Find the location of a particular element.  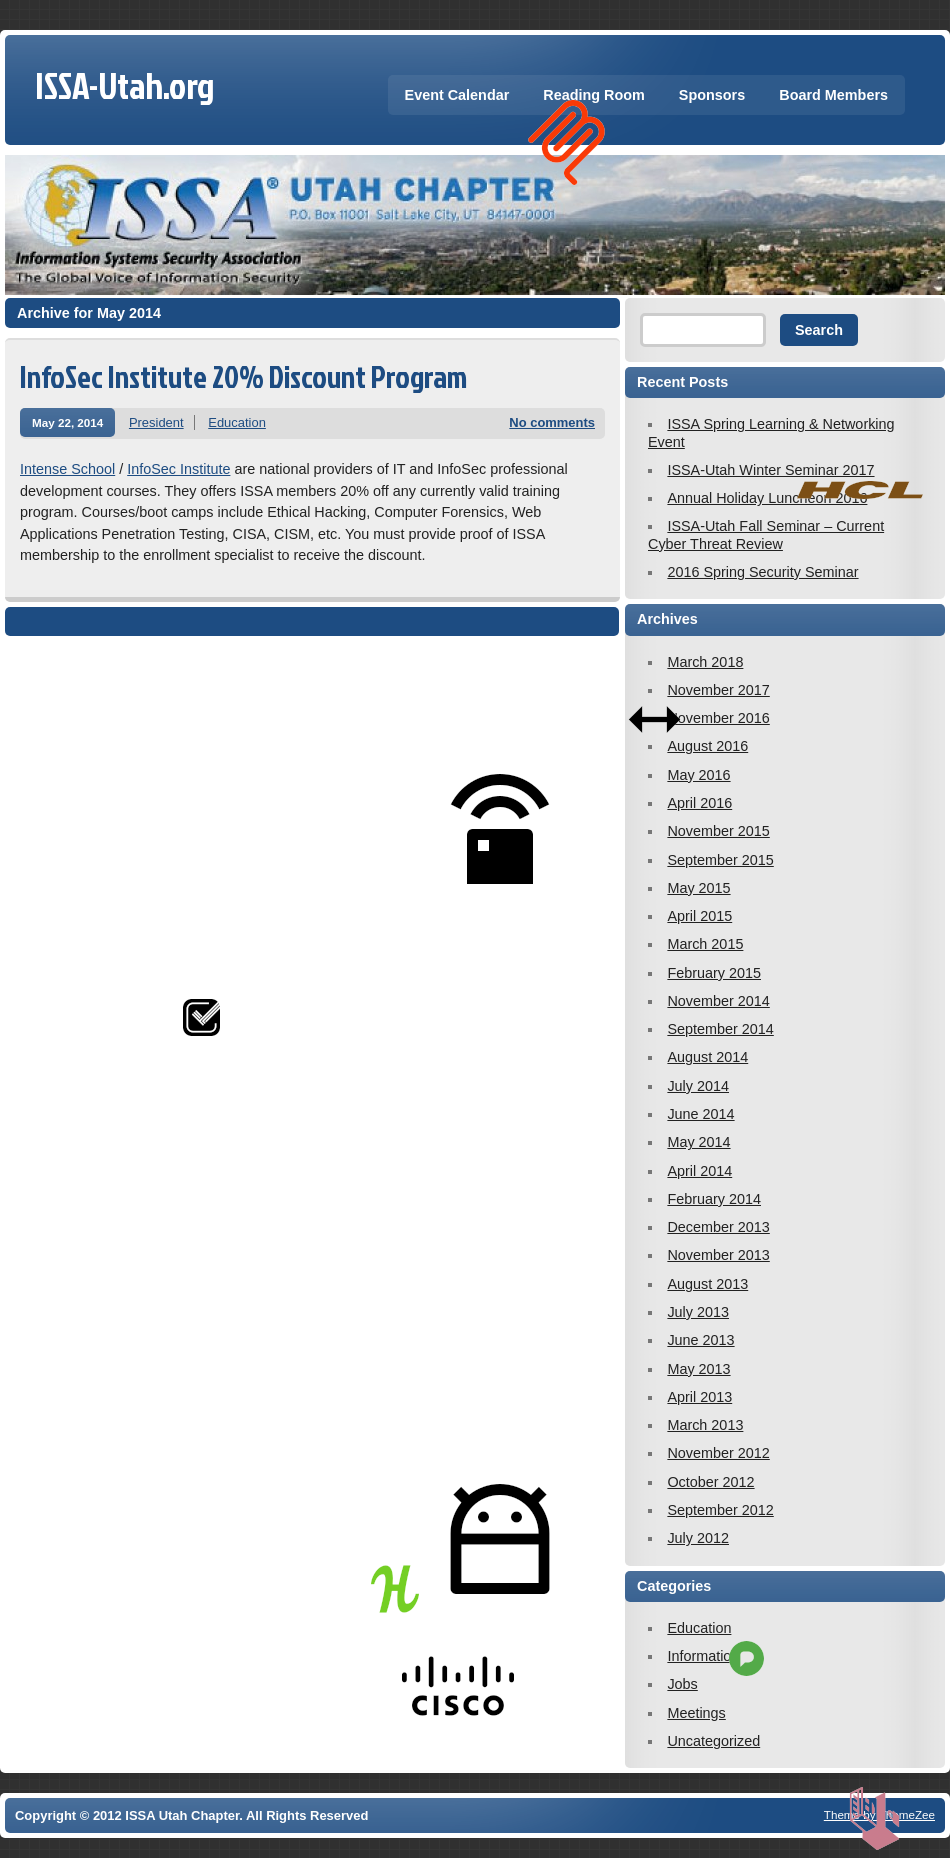

Cisco company logo is located at coordinates (458, 1686).